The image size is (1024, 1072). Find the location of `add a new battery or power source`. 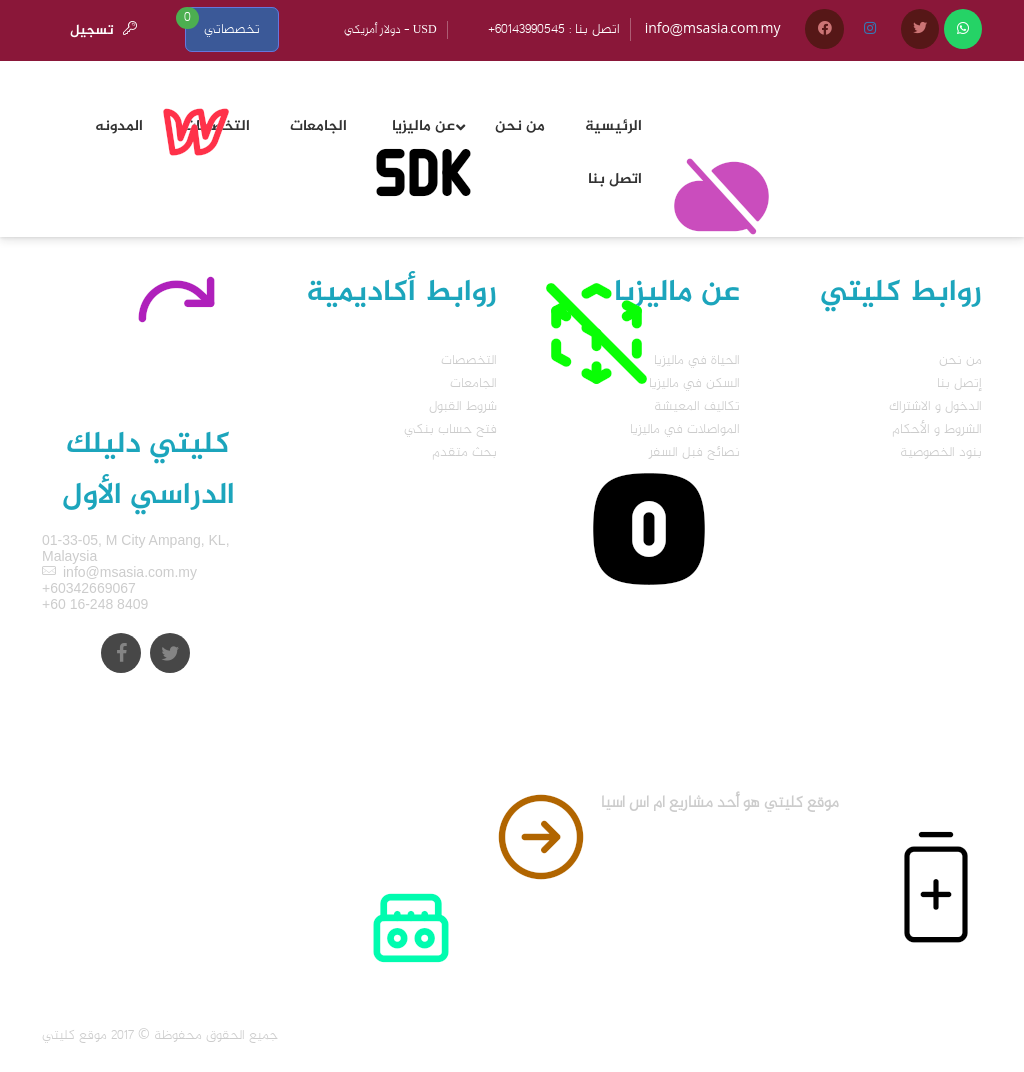

add a new battery or power source is located at coordinates (936, 889).